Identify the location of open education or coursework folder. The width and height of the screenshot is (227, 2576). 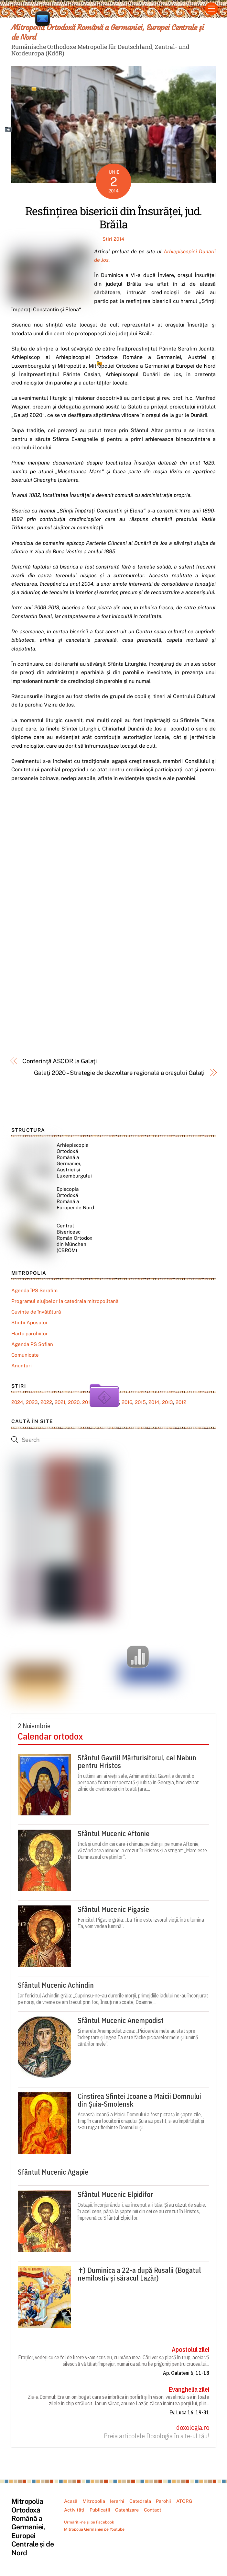
(8, 129).